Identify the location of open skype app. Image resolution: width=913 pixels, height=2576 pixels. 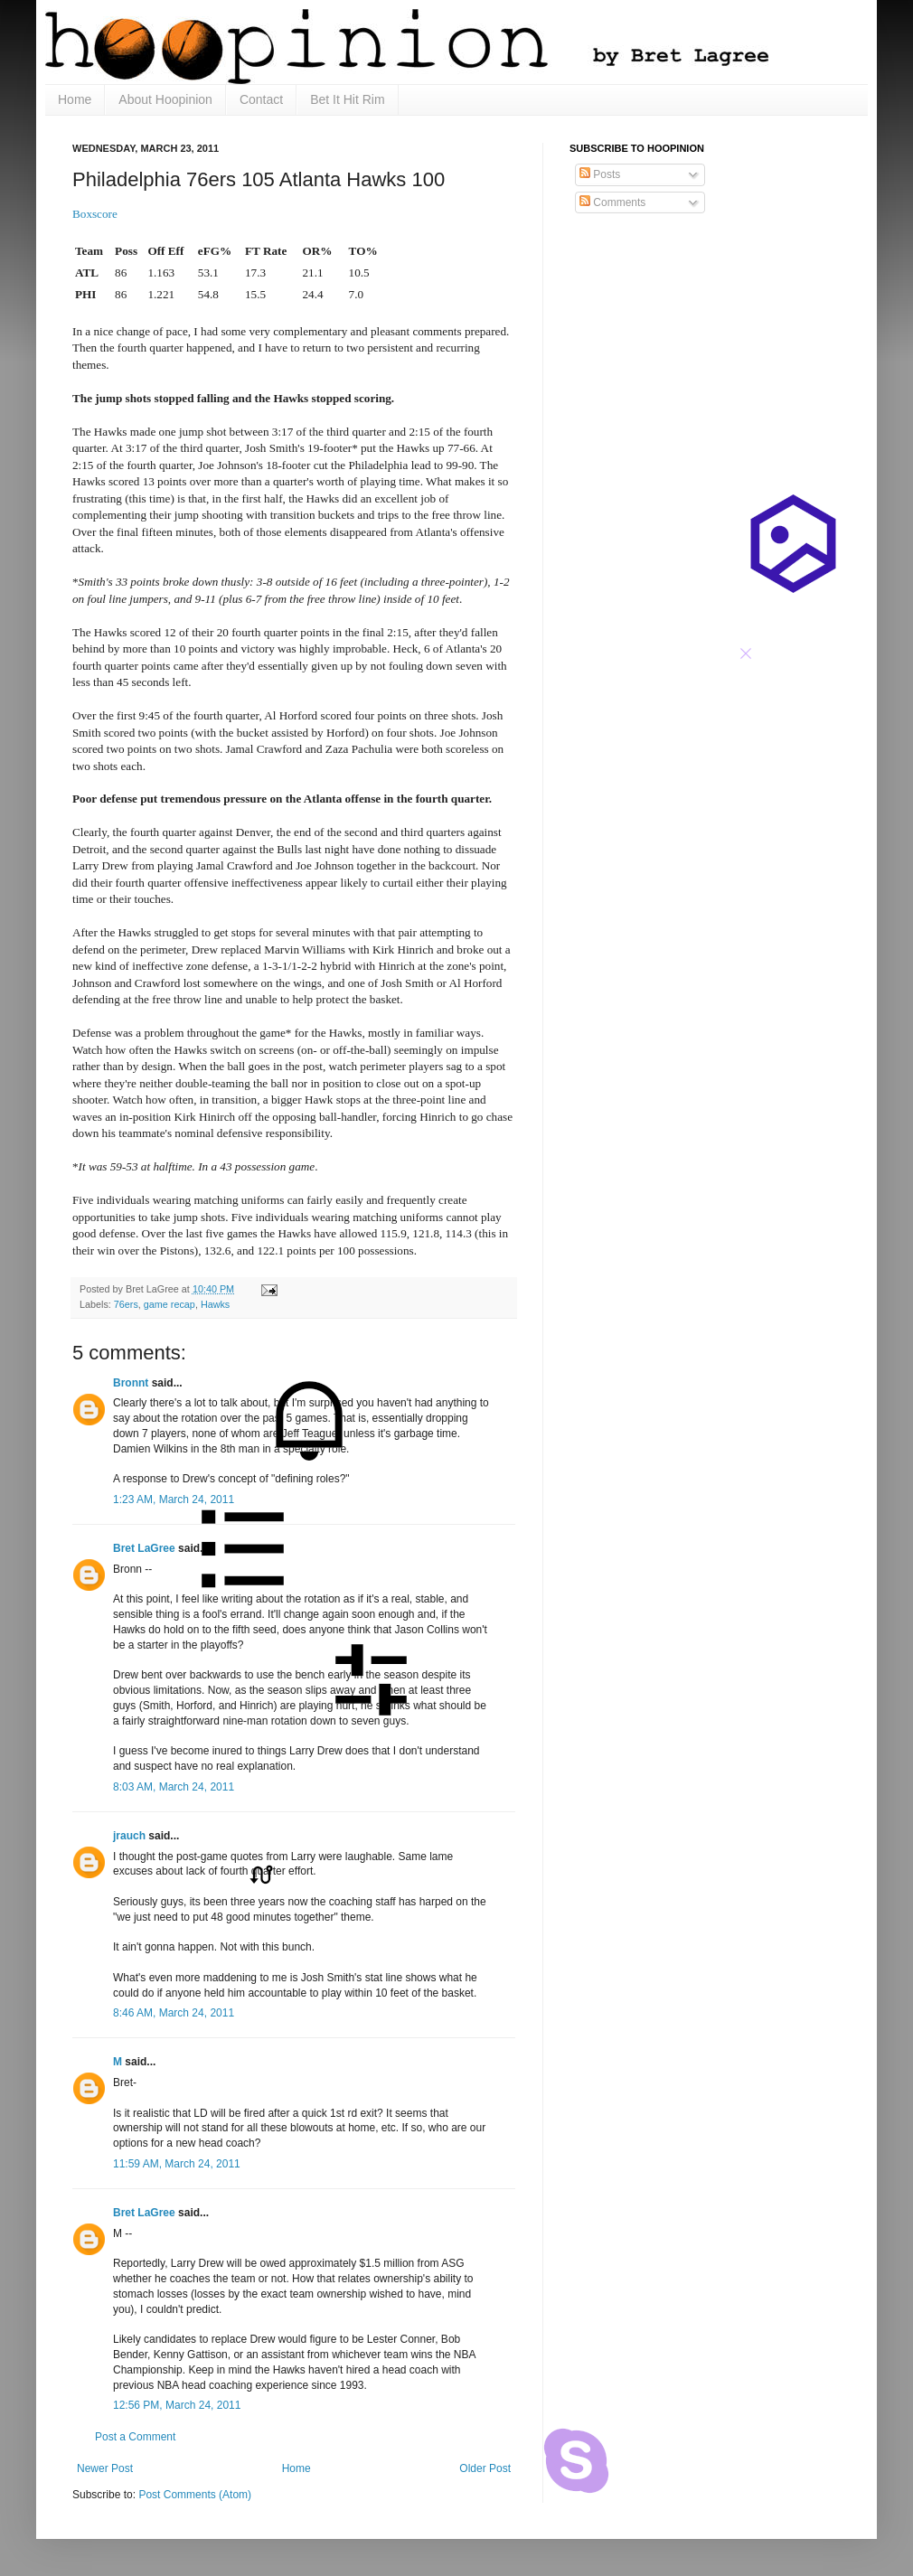
(576, 2460).